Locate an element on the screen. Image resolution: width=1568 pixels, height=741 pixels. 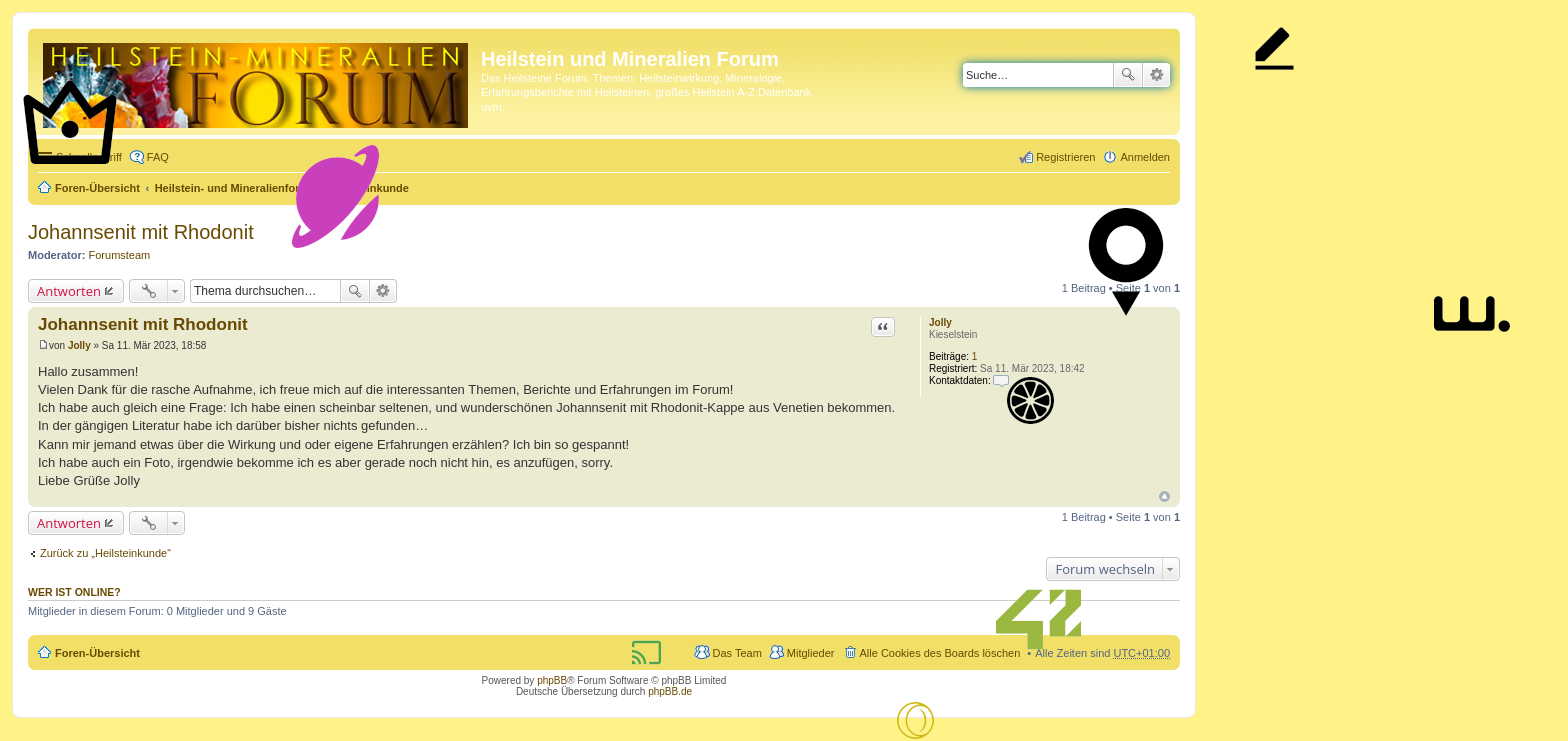
juce audio framework logo is located at coordinates (1030, 400).